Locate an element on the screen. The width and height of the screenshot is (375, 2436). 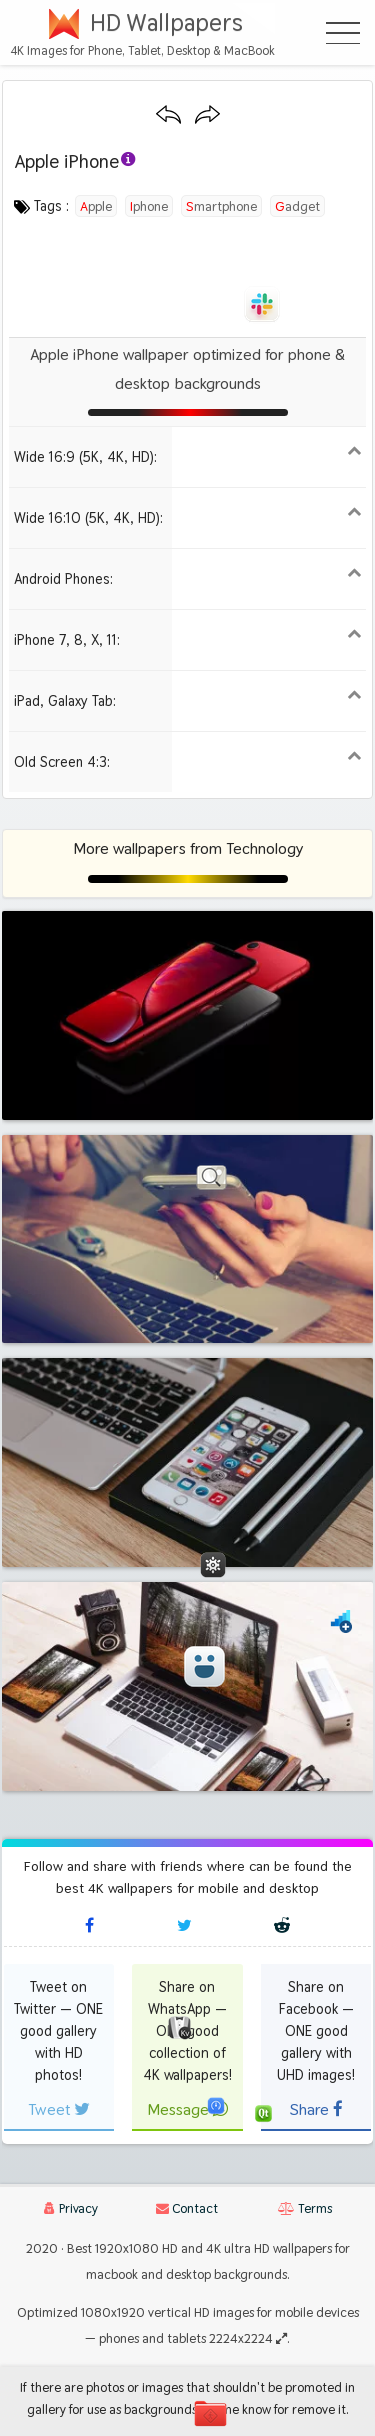
launch a boy and his blob game is located at coordinates (204, 1666).